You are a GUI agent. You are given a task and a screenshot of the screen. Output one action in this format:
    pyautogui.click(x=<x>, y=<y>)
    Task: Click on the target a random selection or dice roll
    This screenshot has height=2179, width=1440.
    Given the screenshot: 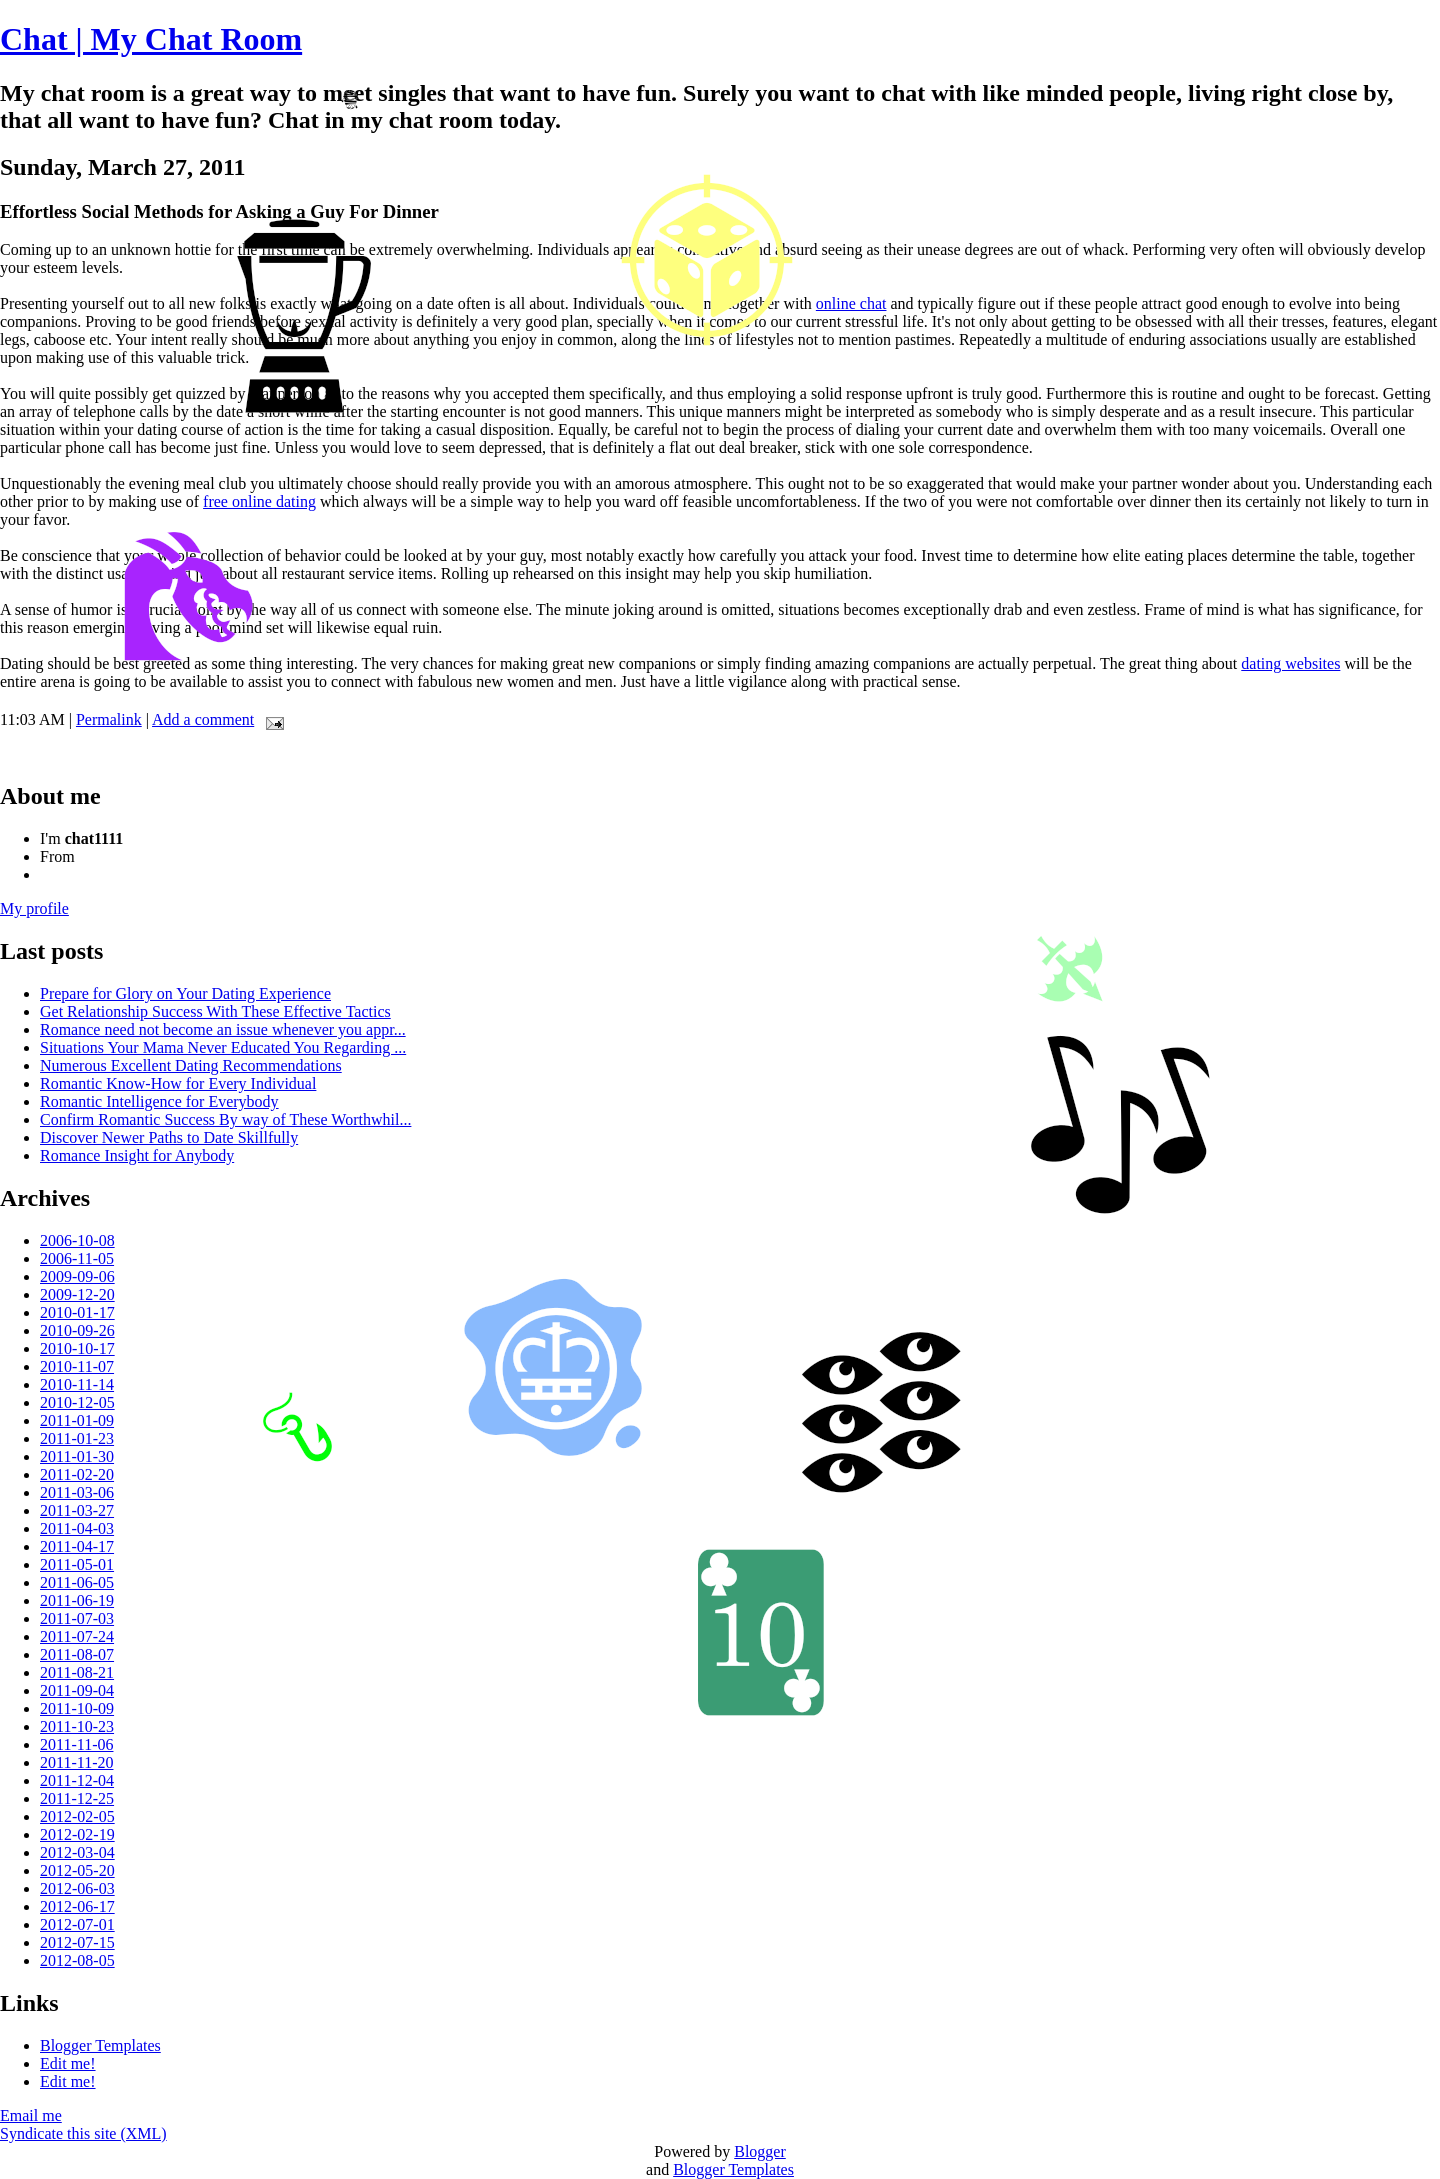 What is the action you would take?
    pyautogui.click(x=707, y=260)
    